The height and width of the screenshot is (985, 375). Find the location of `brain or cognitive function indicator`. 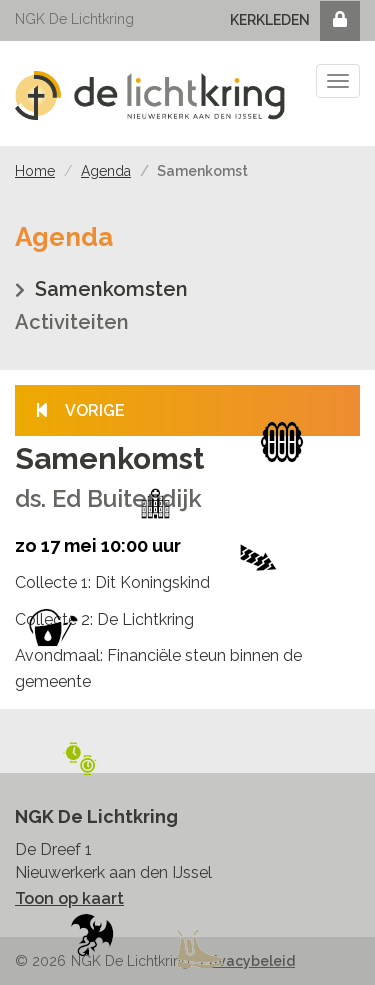

brain or cognitive function indicator is located at coordinates (282, 442).